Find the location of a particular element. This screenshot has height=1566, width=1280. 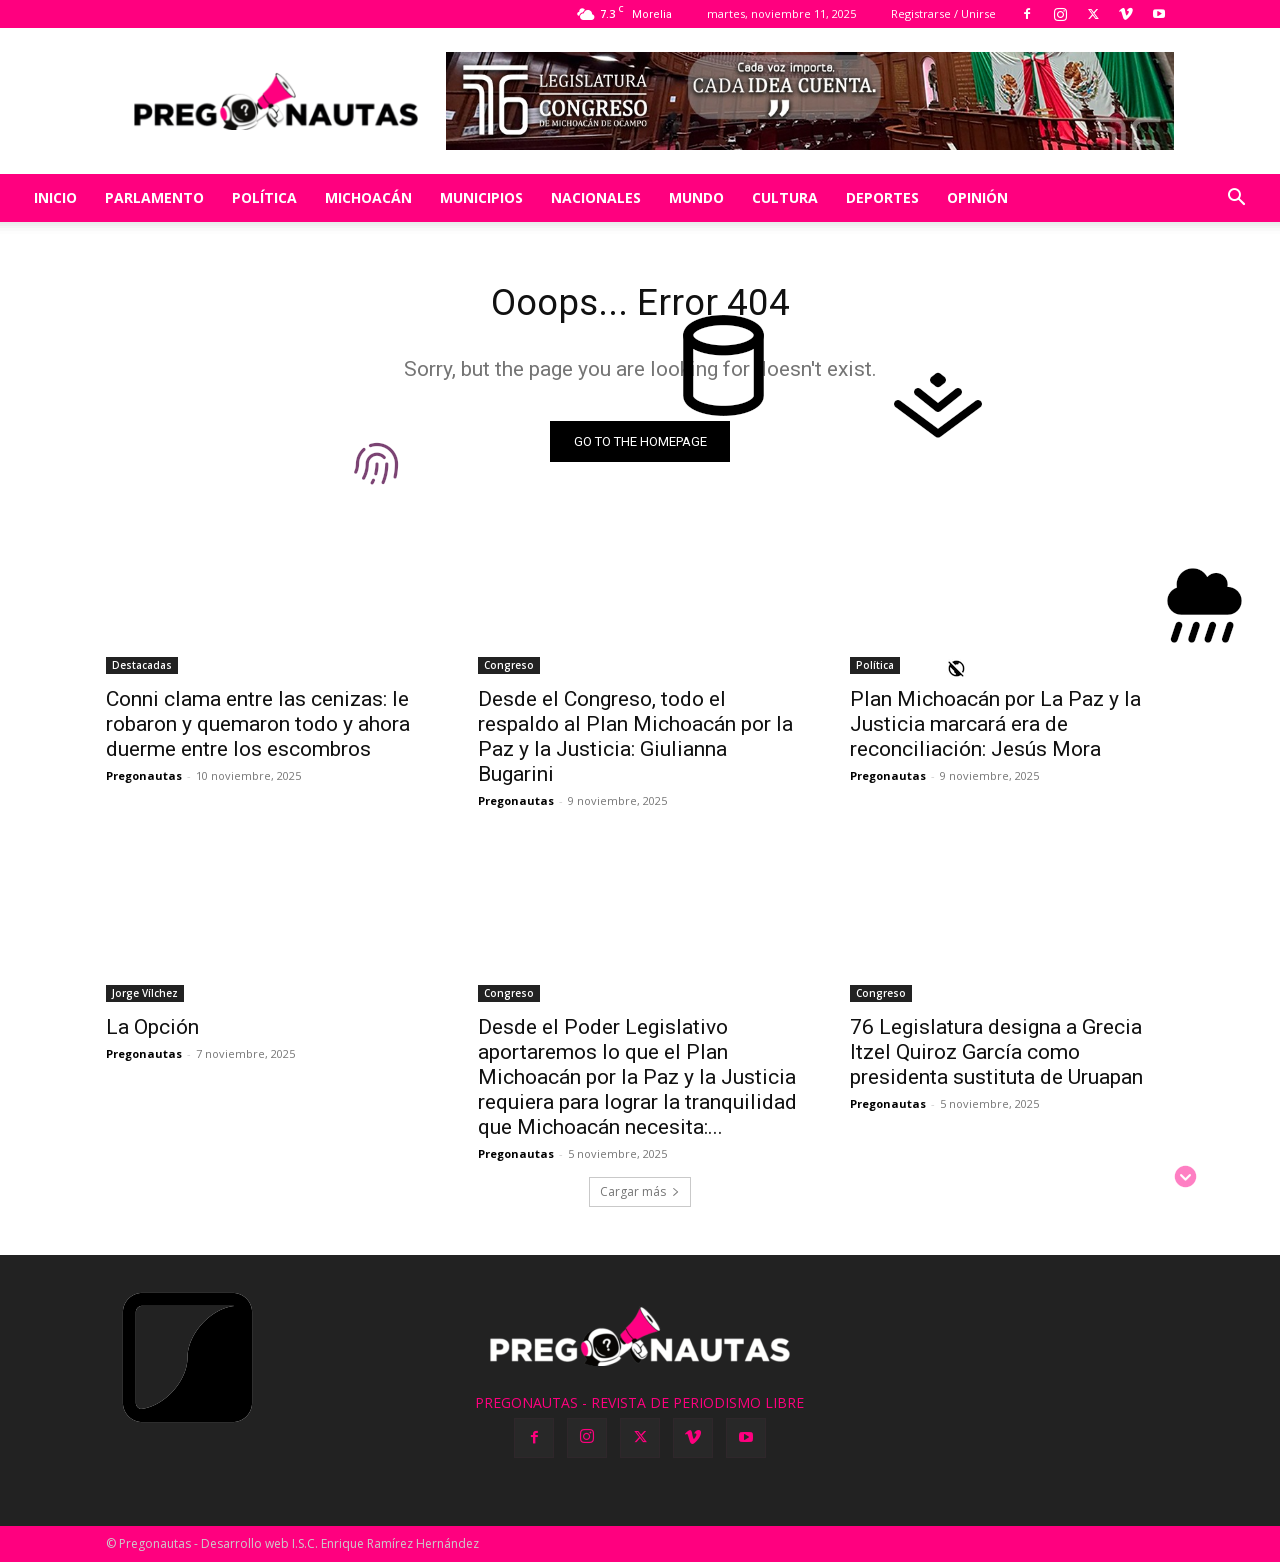

expand content or show more details is located at coordinates (1185, 1176).